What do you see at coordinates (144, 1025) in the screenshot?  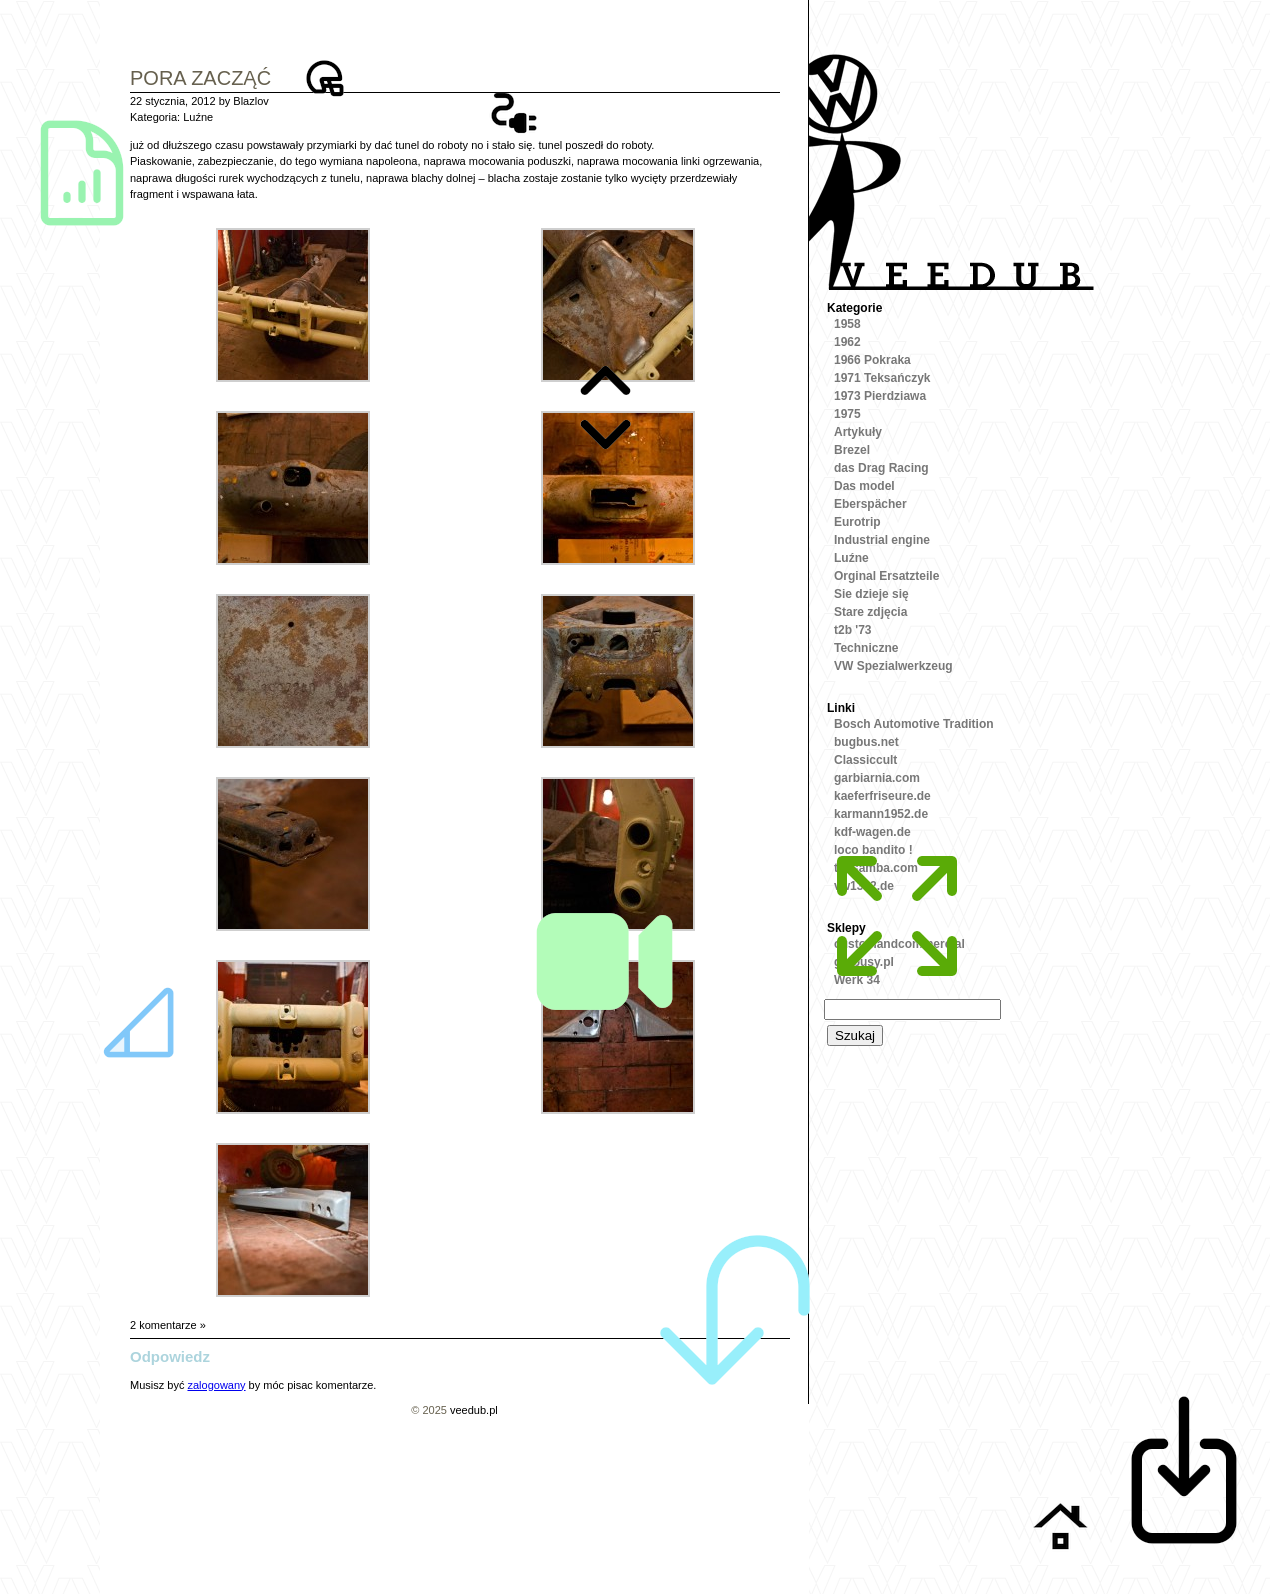 I see `indicates weak cellular signal strength` at bounding box center [144, 1025].